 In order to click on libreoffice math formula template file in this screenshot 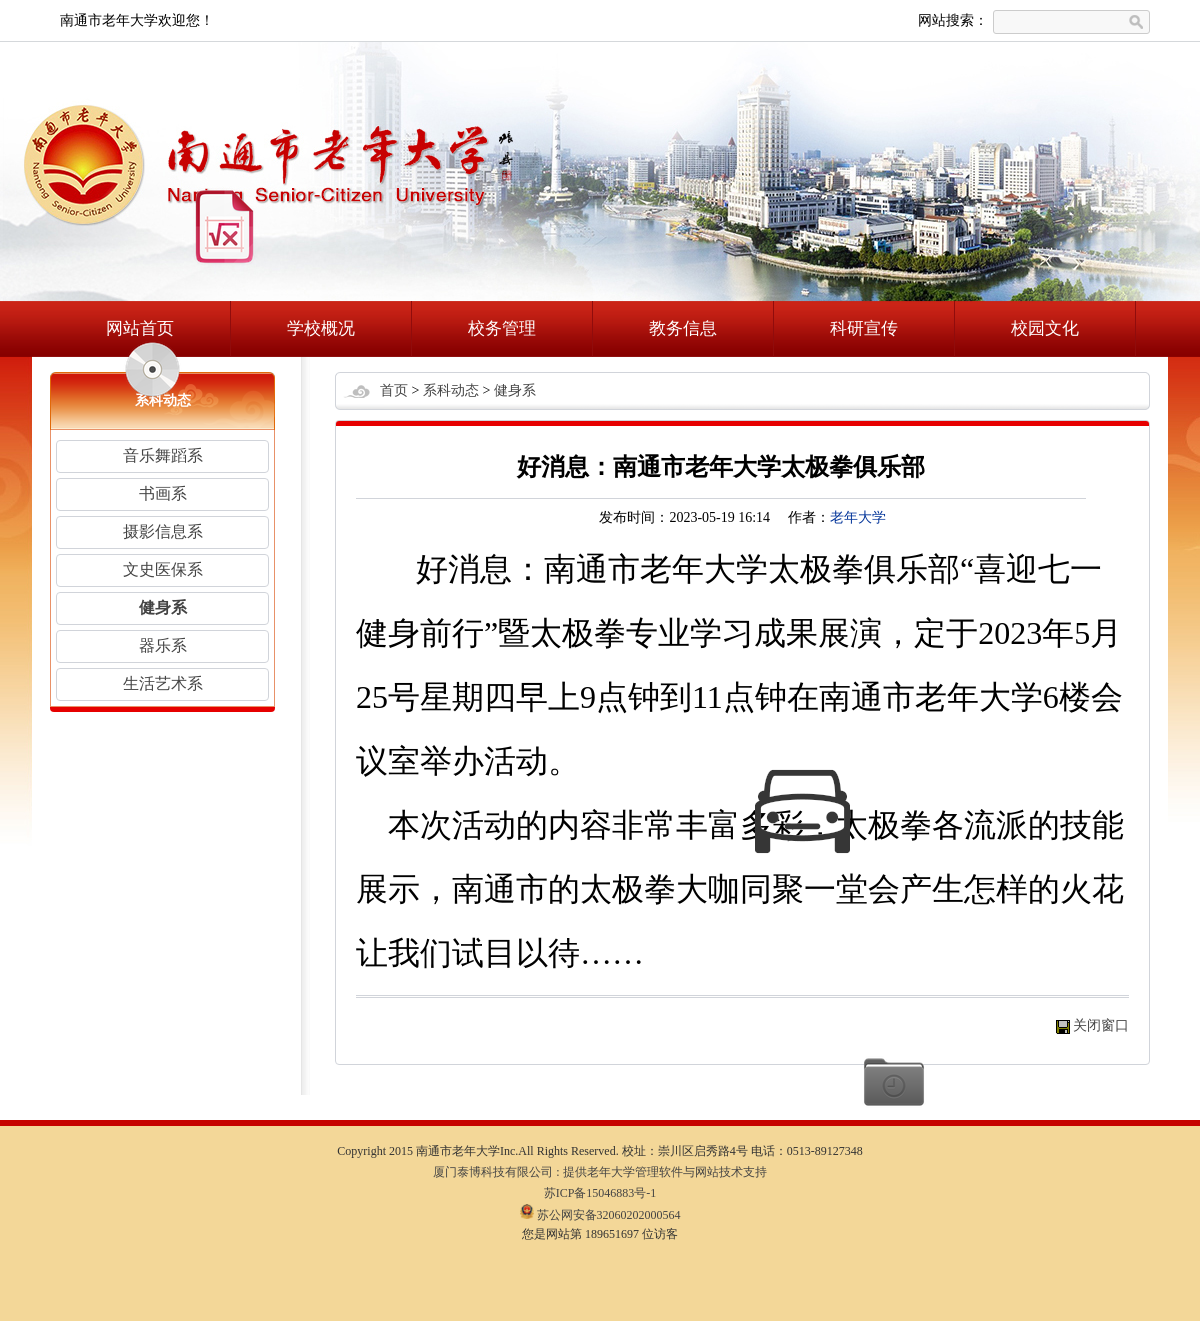, I will do `click(224, 226)`.